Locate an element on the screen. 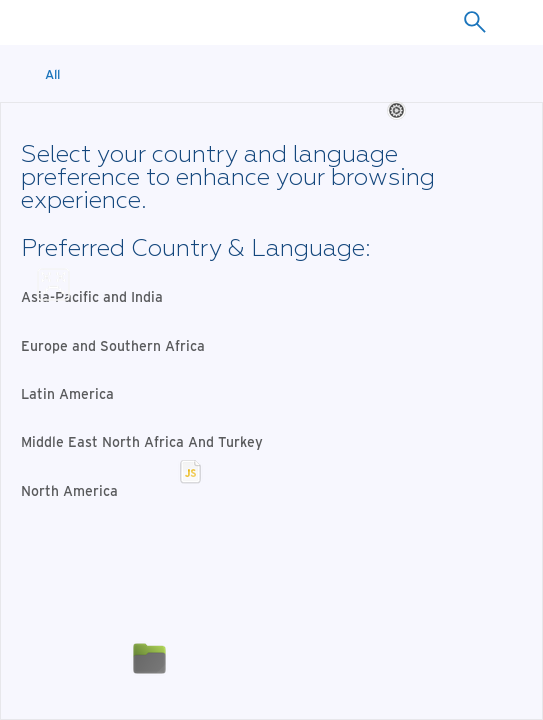 The width and height of the screenshot is (543, 720). drop files here to move them into this folder is located at coordinates (149, 658).